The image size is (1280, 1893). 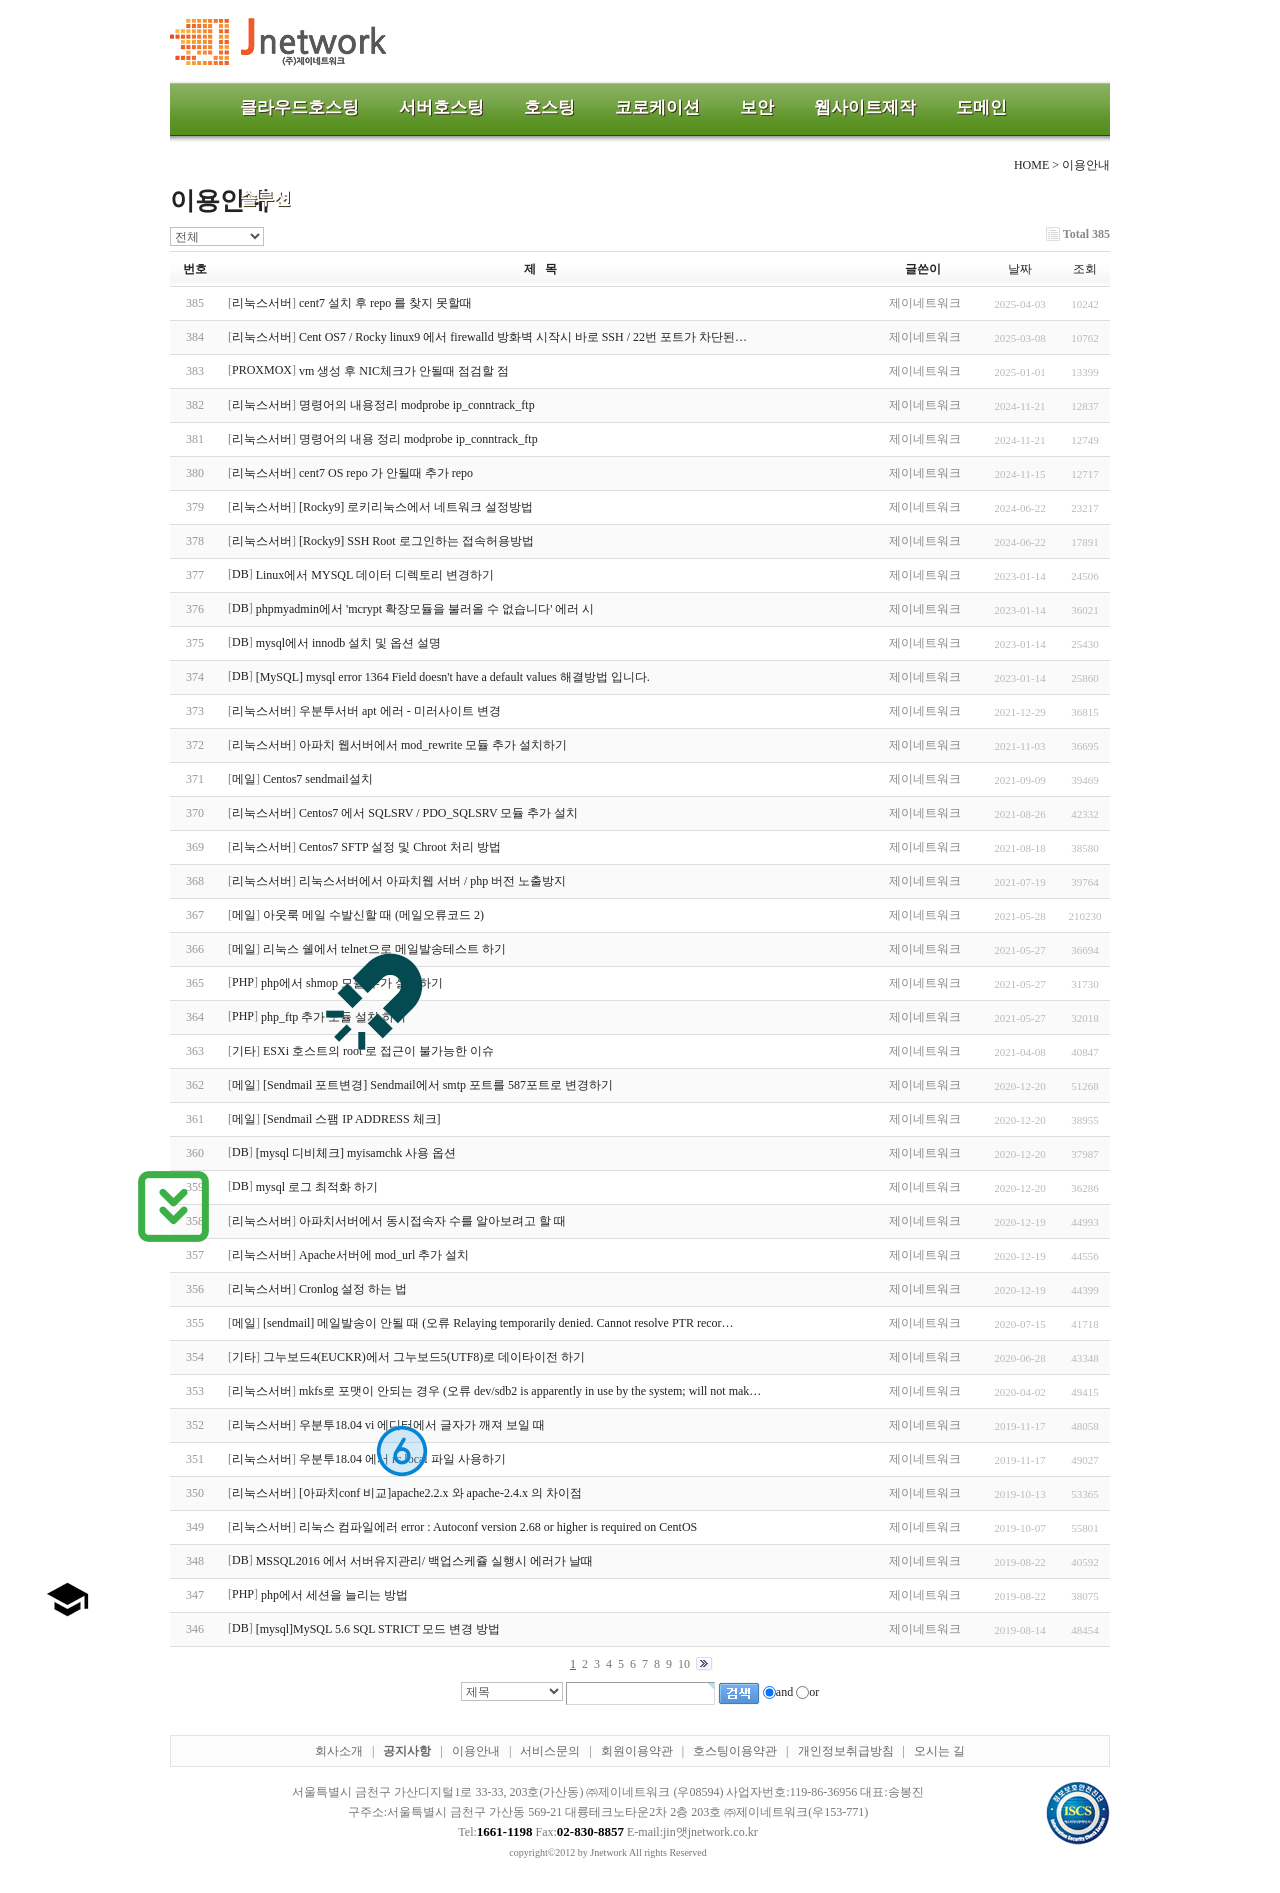 What do you see at coordinates (67, 1599) in the screenshot?
I see `access education or school-related content` at bounding box center [67, 1599].